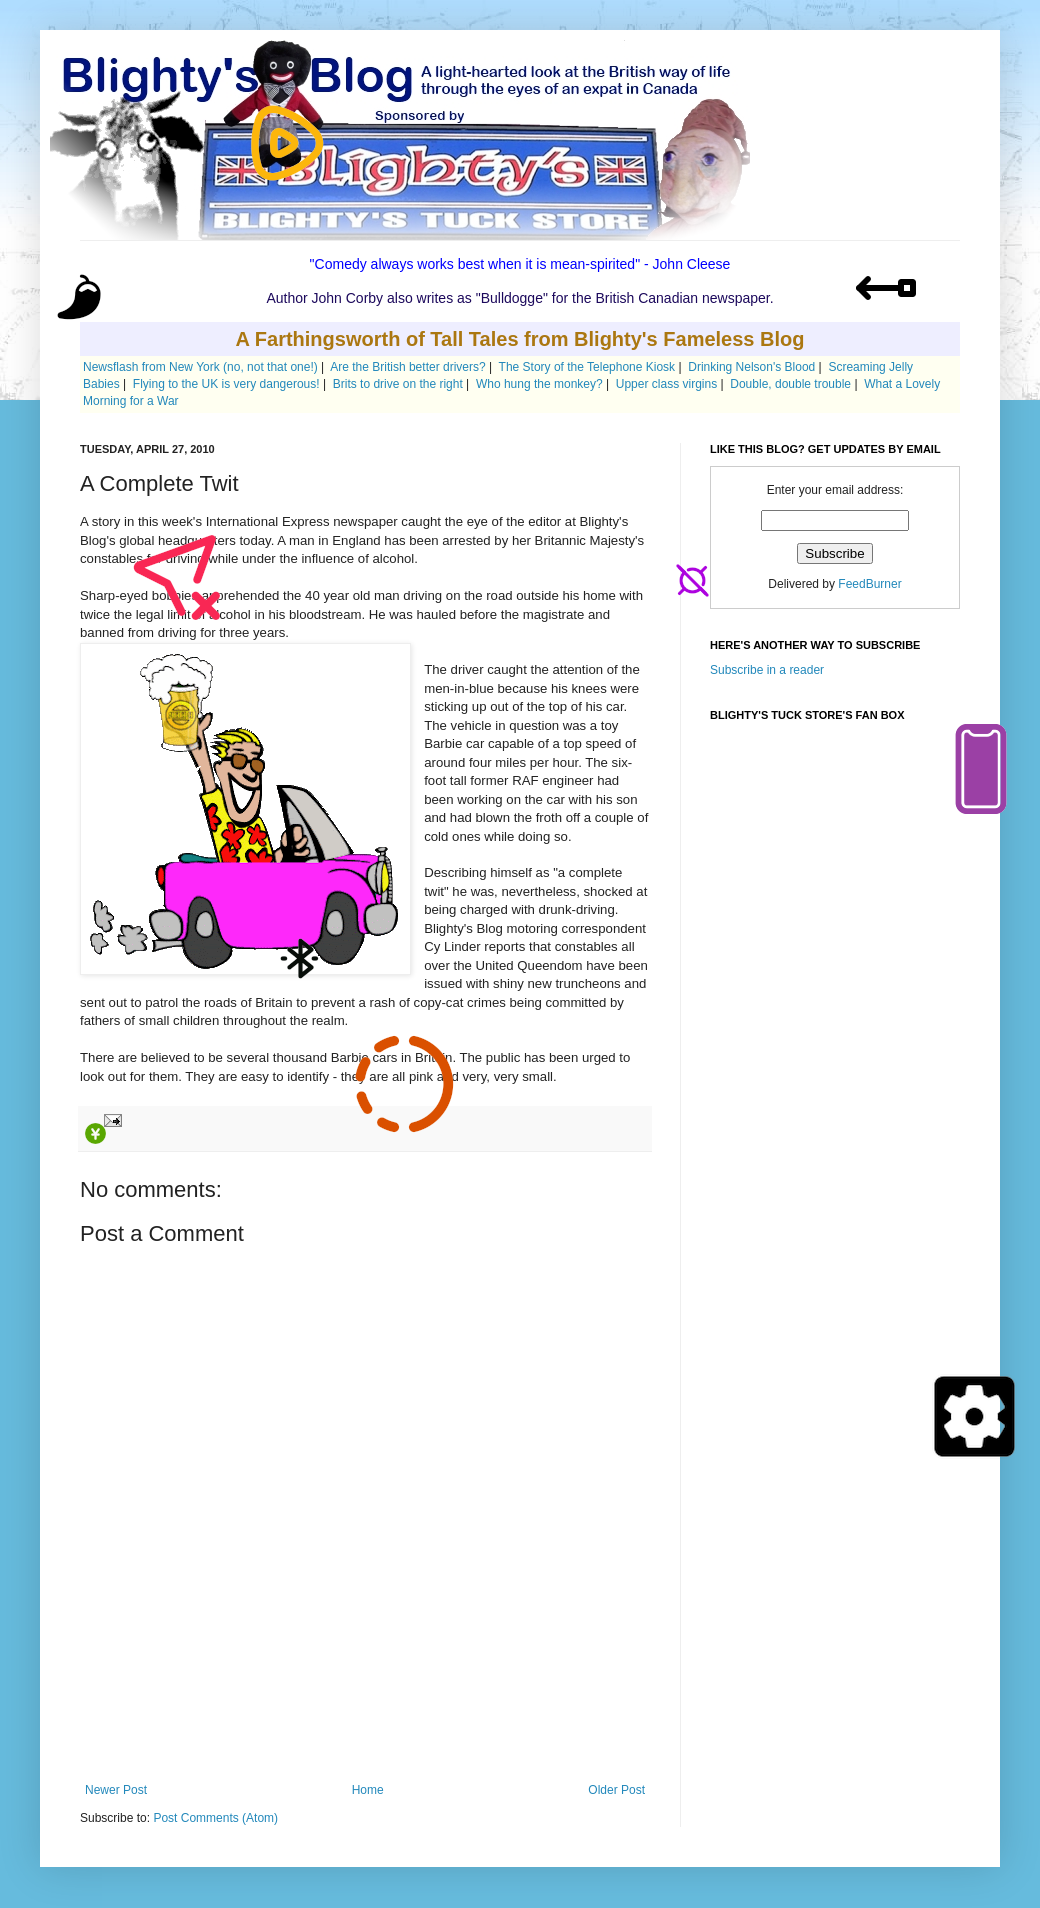  Describe the element at coordinates (285, 143) in the screenshot. I see `open the Rumble video platform` at that location.